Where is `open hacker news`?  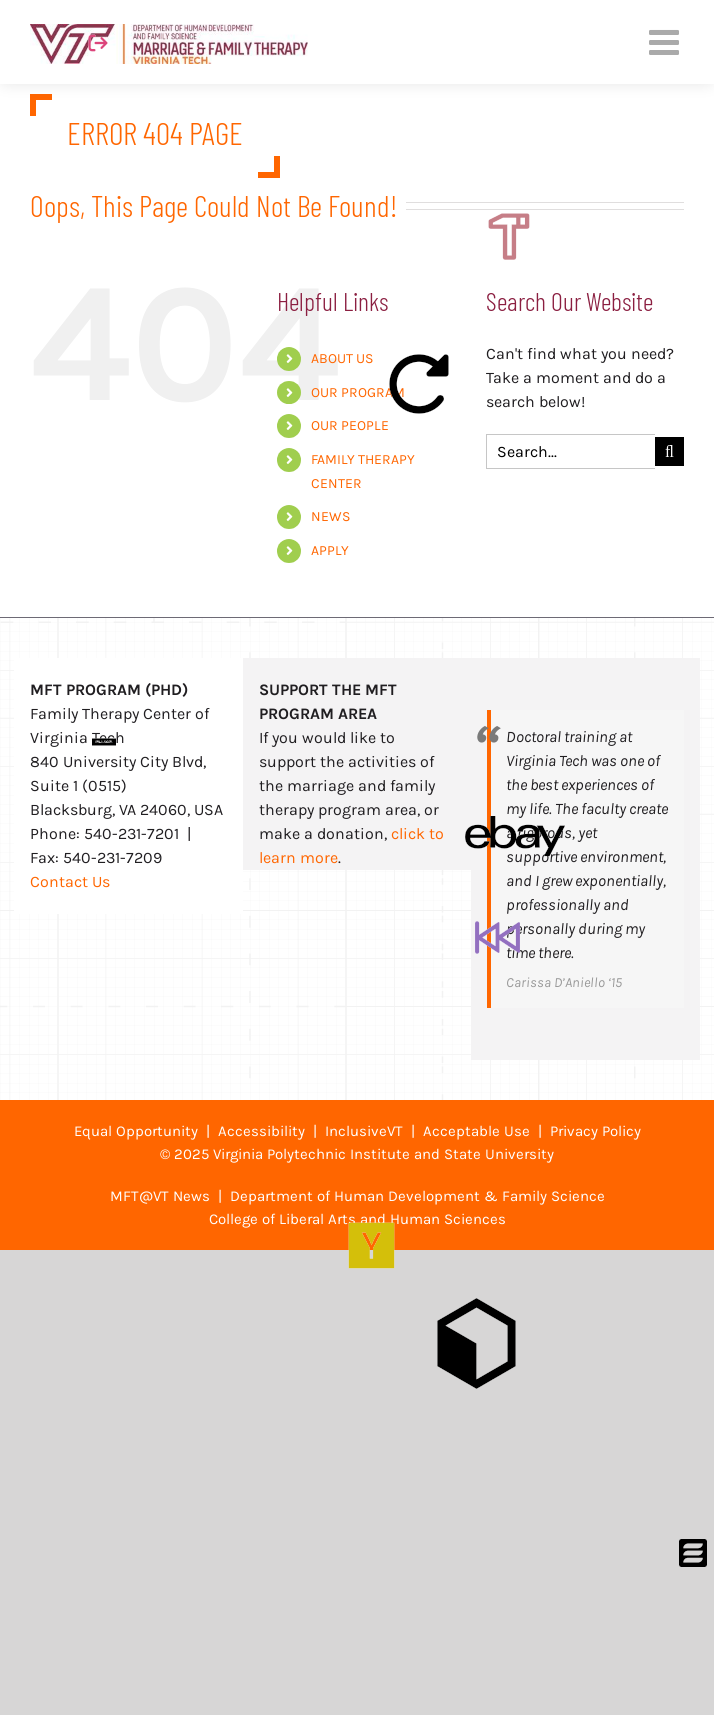 open hacker news is located at coordinates (371, 1245).